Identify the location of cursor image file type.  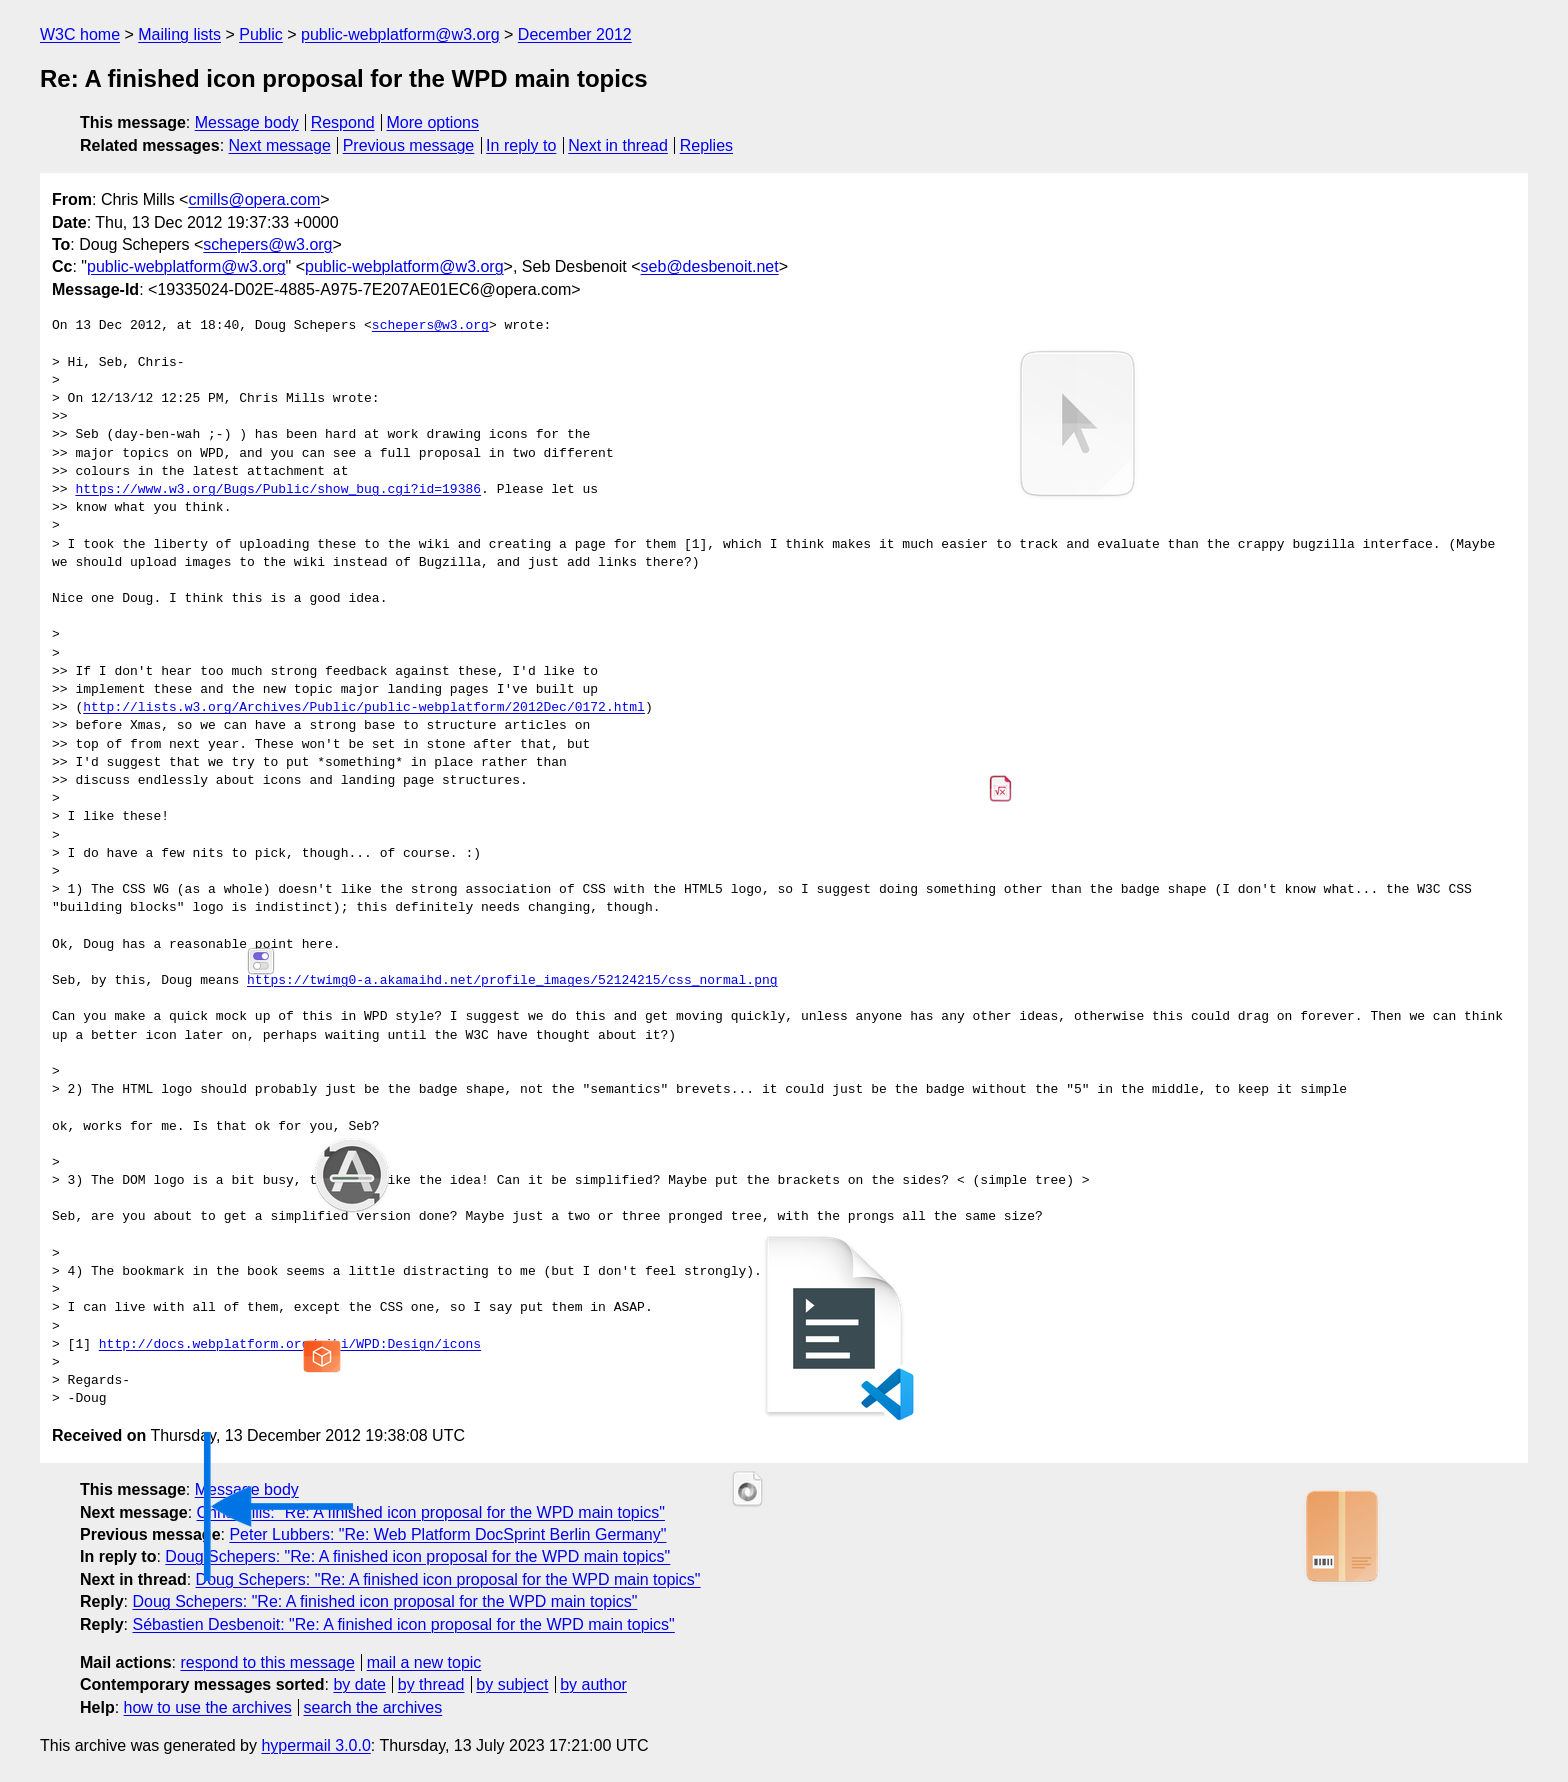
(1077, 423).